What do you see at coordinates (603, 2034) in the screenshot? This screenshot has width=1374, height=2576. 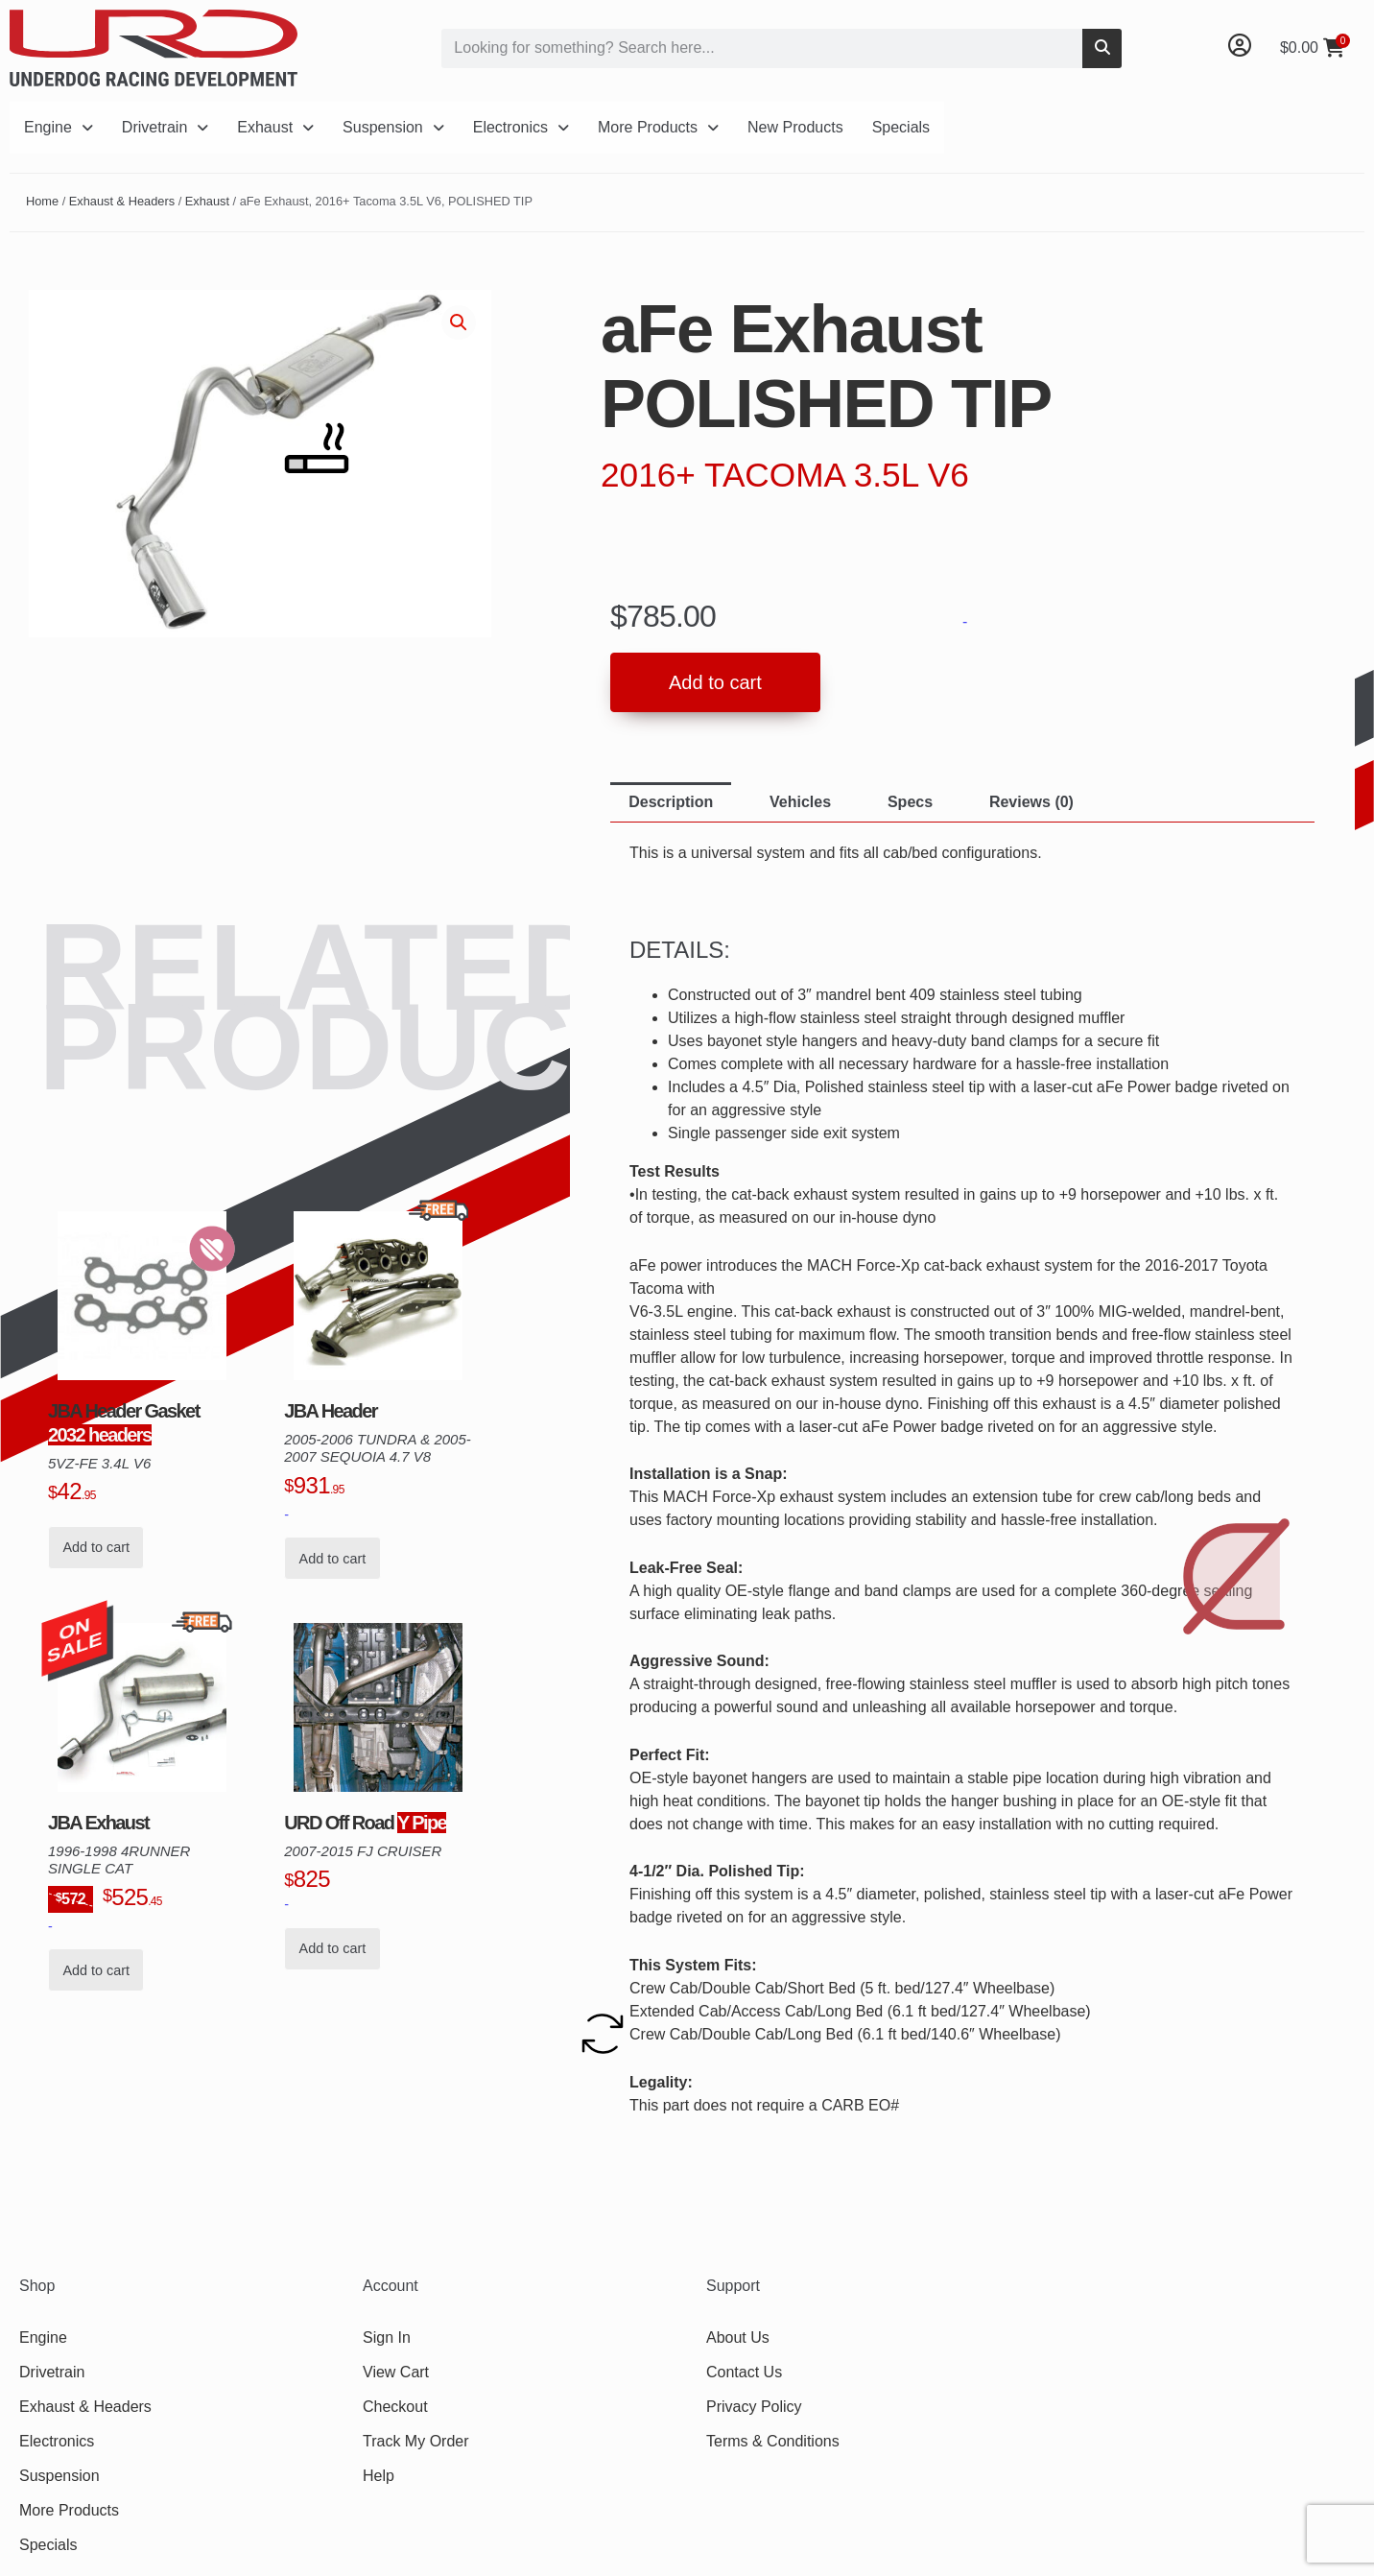 I see `refresh or reload content` at bounding box center [603, 2034].